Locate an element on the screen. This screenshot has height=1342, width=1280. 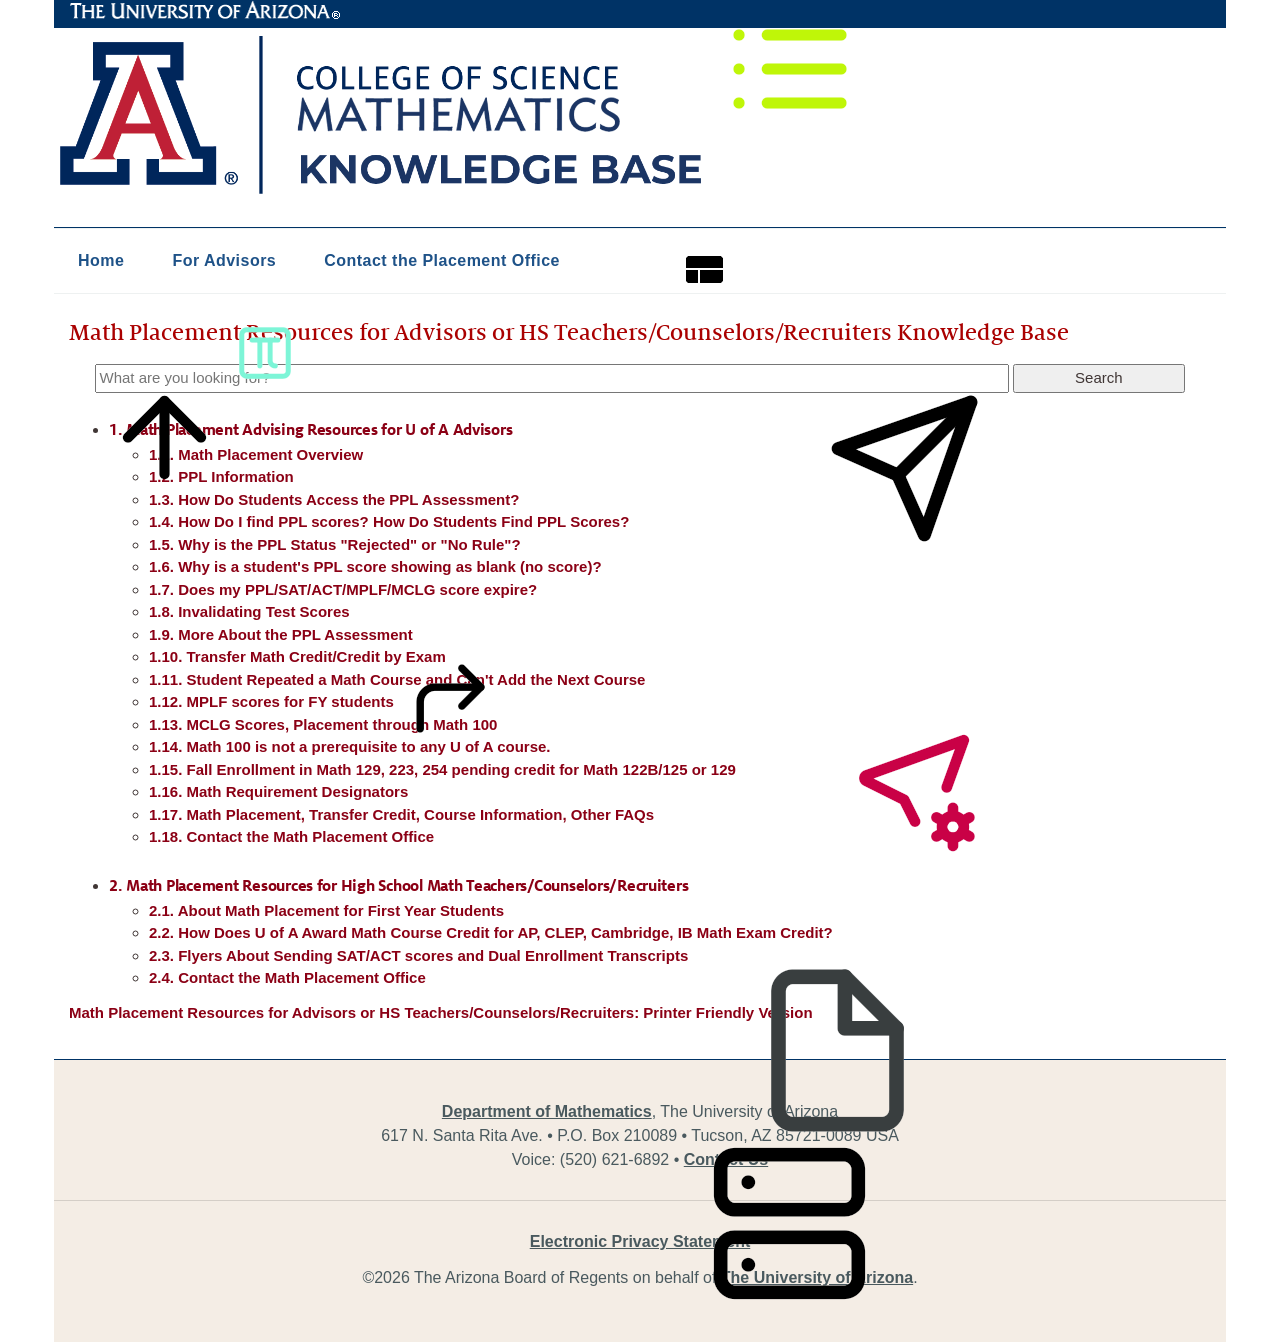
switch to compact view layout is located at coordinates (703, 269).